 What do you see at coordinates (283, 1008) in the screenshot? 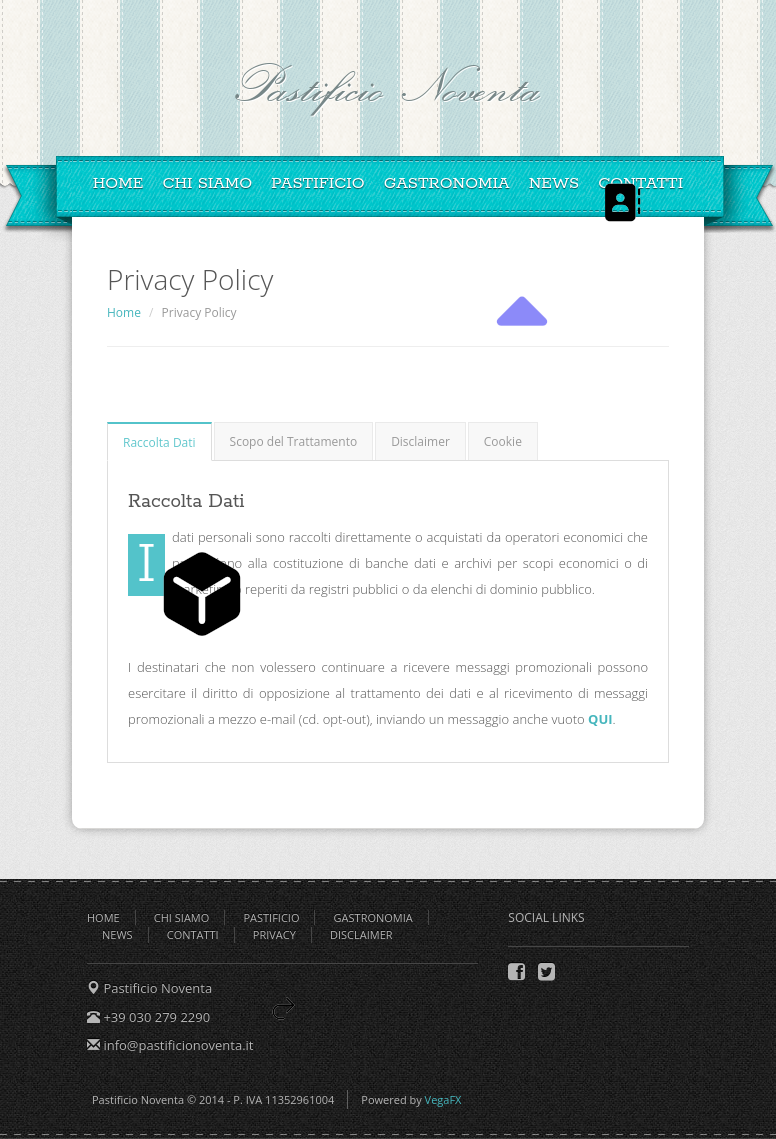
I see `redo last action` at bounding box center [283, 1008].